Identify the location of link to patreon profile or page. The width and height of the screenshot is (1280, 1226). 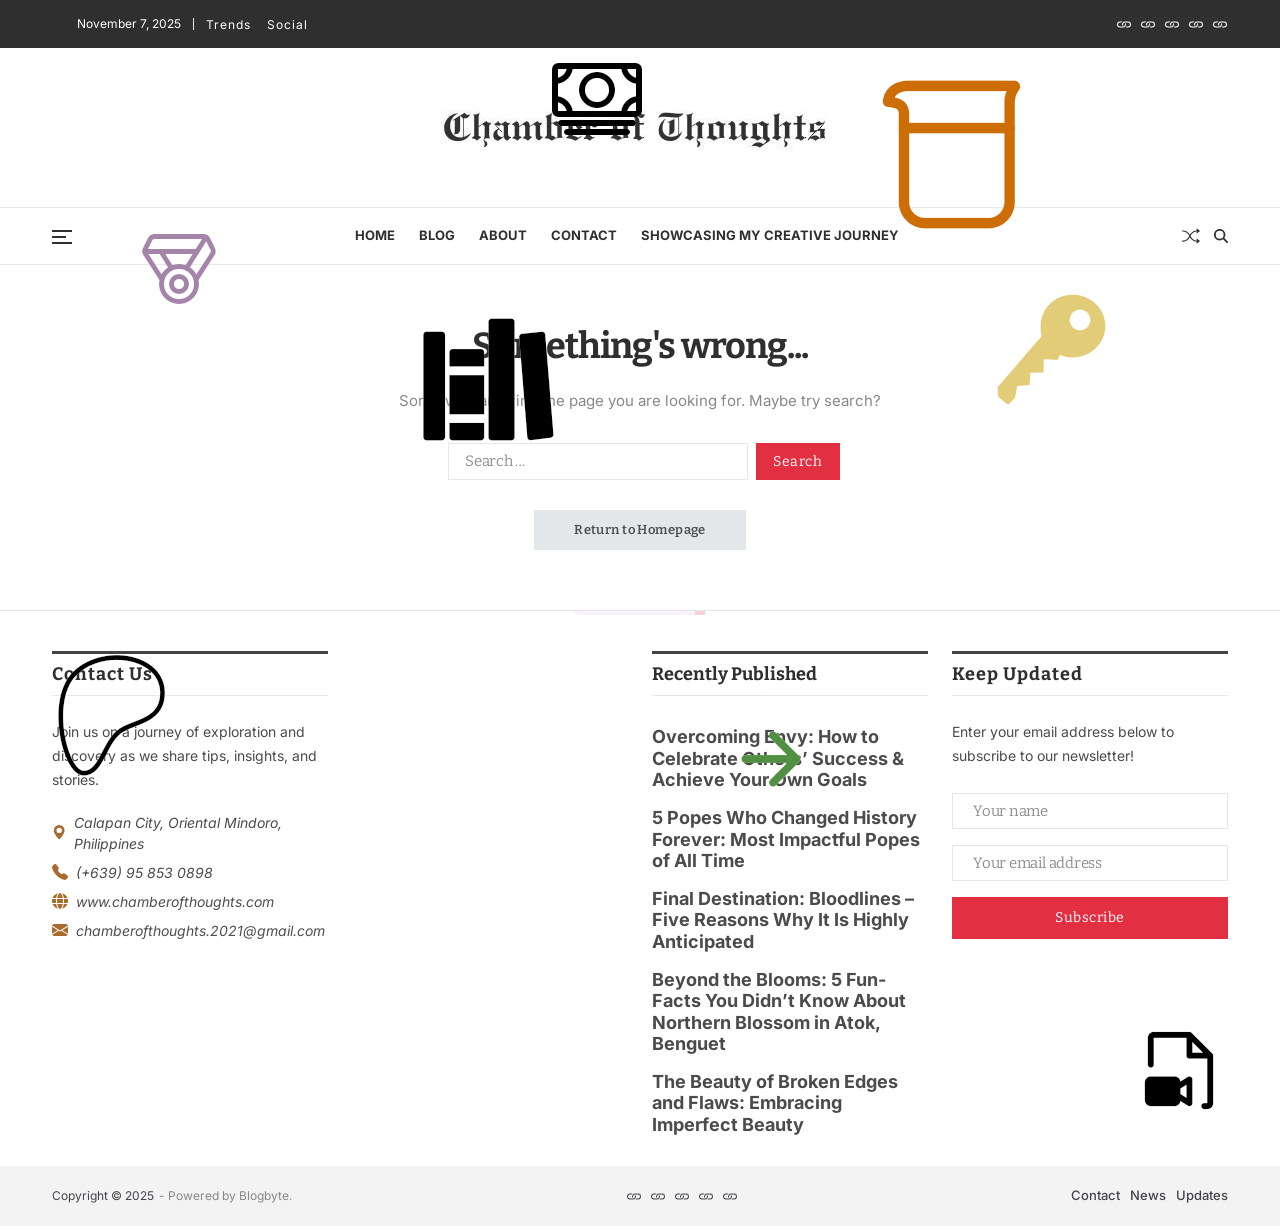
(107, 713).